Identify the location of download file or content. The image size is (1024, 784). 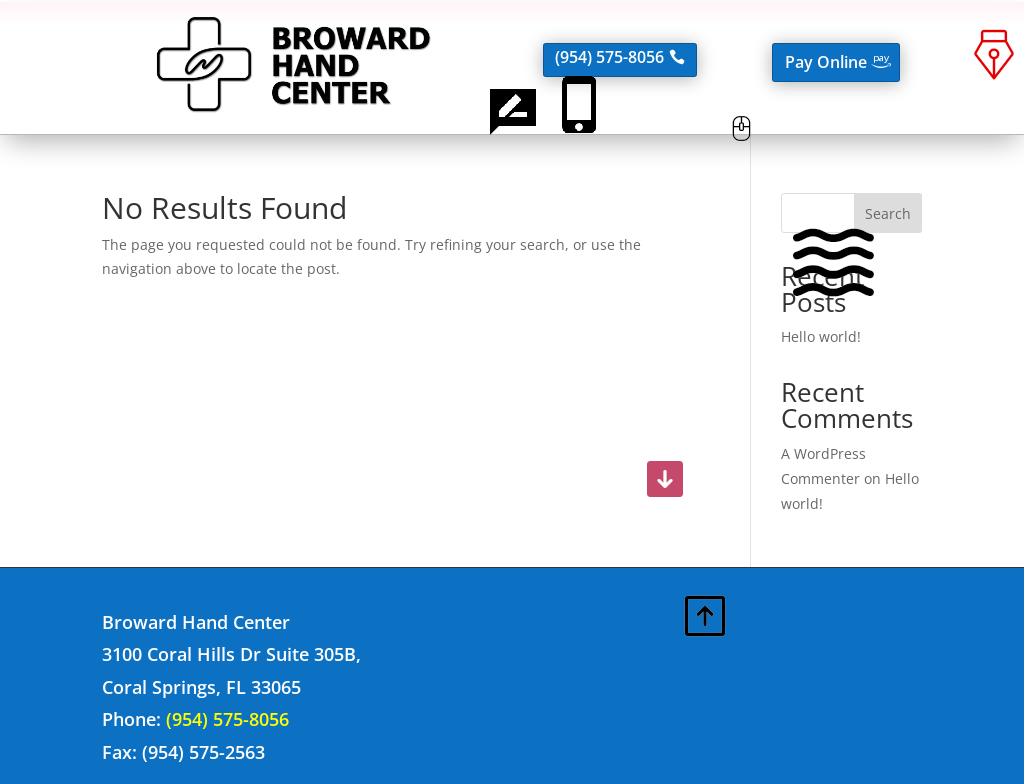
(665, 479).